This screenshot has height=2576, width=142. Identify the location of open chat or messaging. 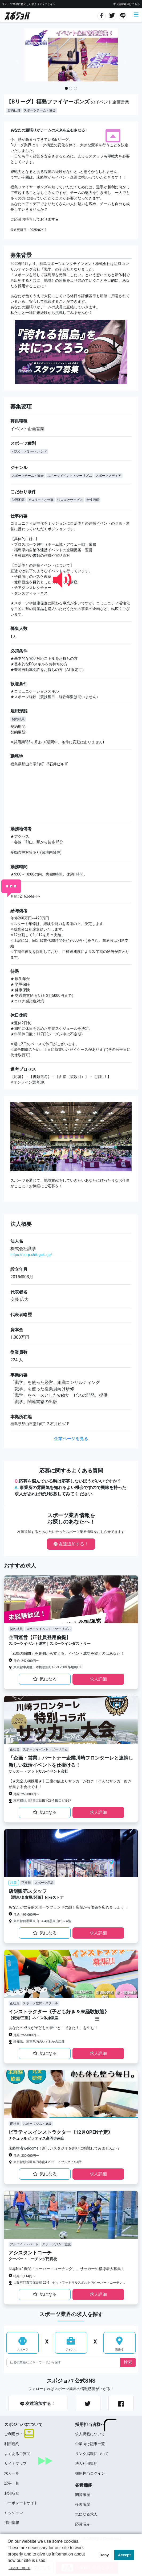
(11, 888).